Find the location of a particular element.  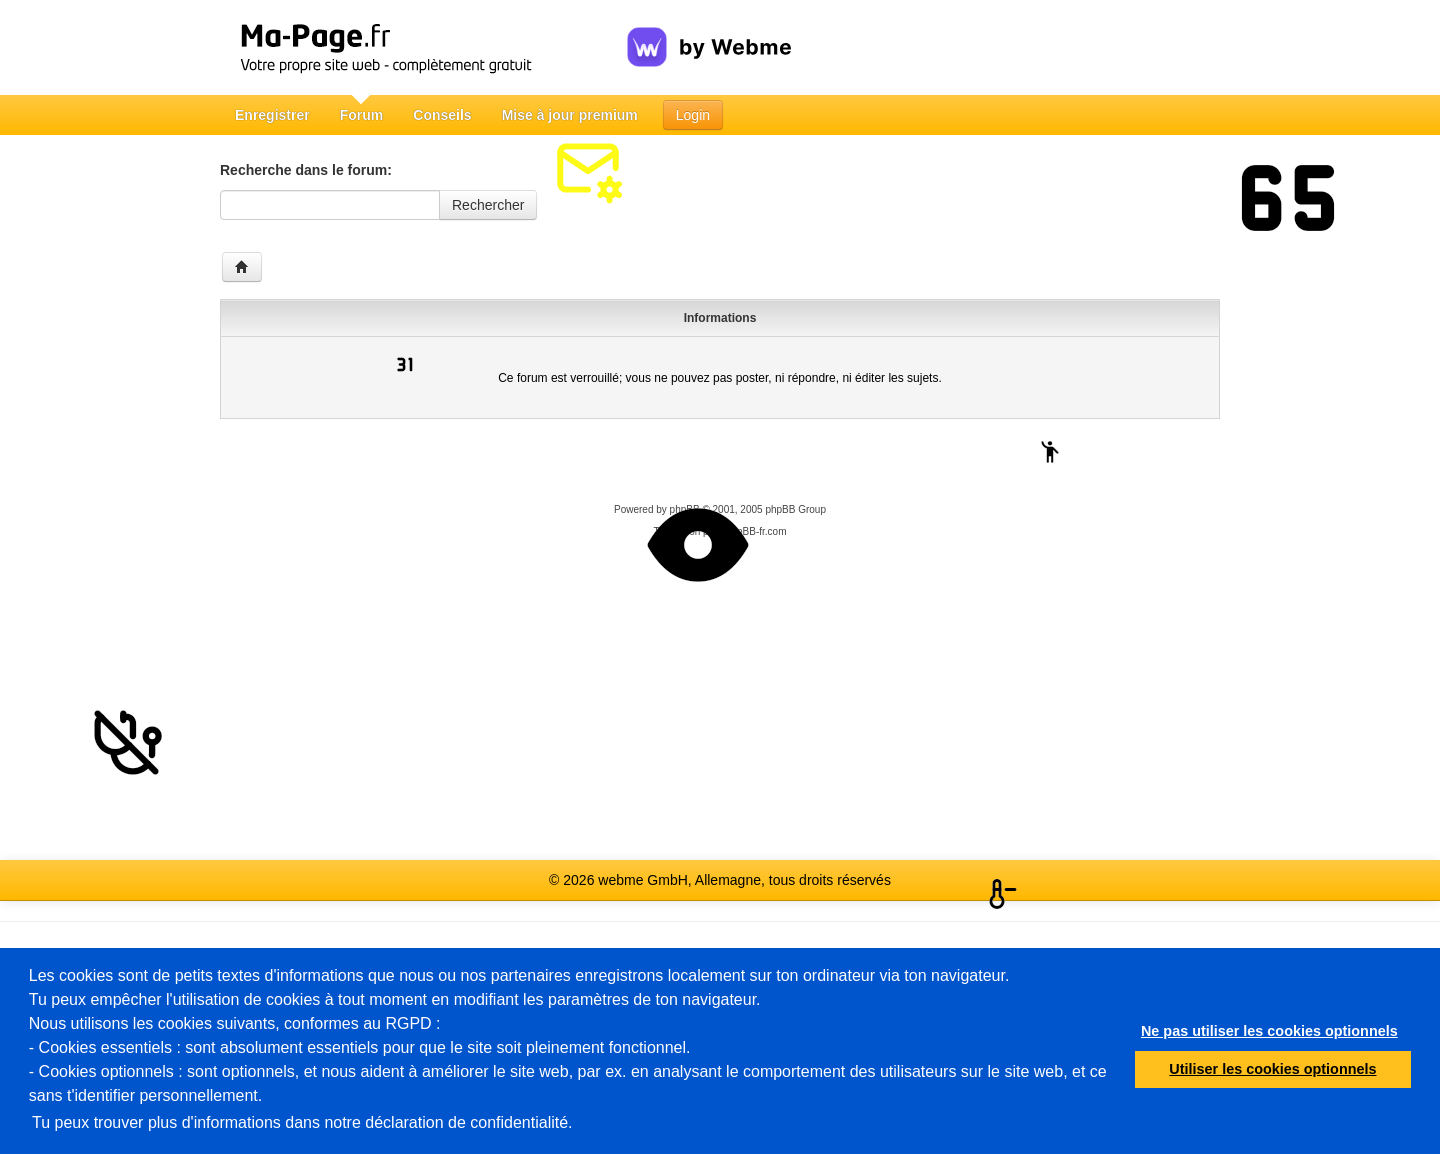

decrease temperature setting is located at coordinates (1000, 894).